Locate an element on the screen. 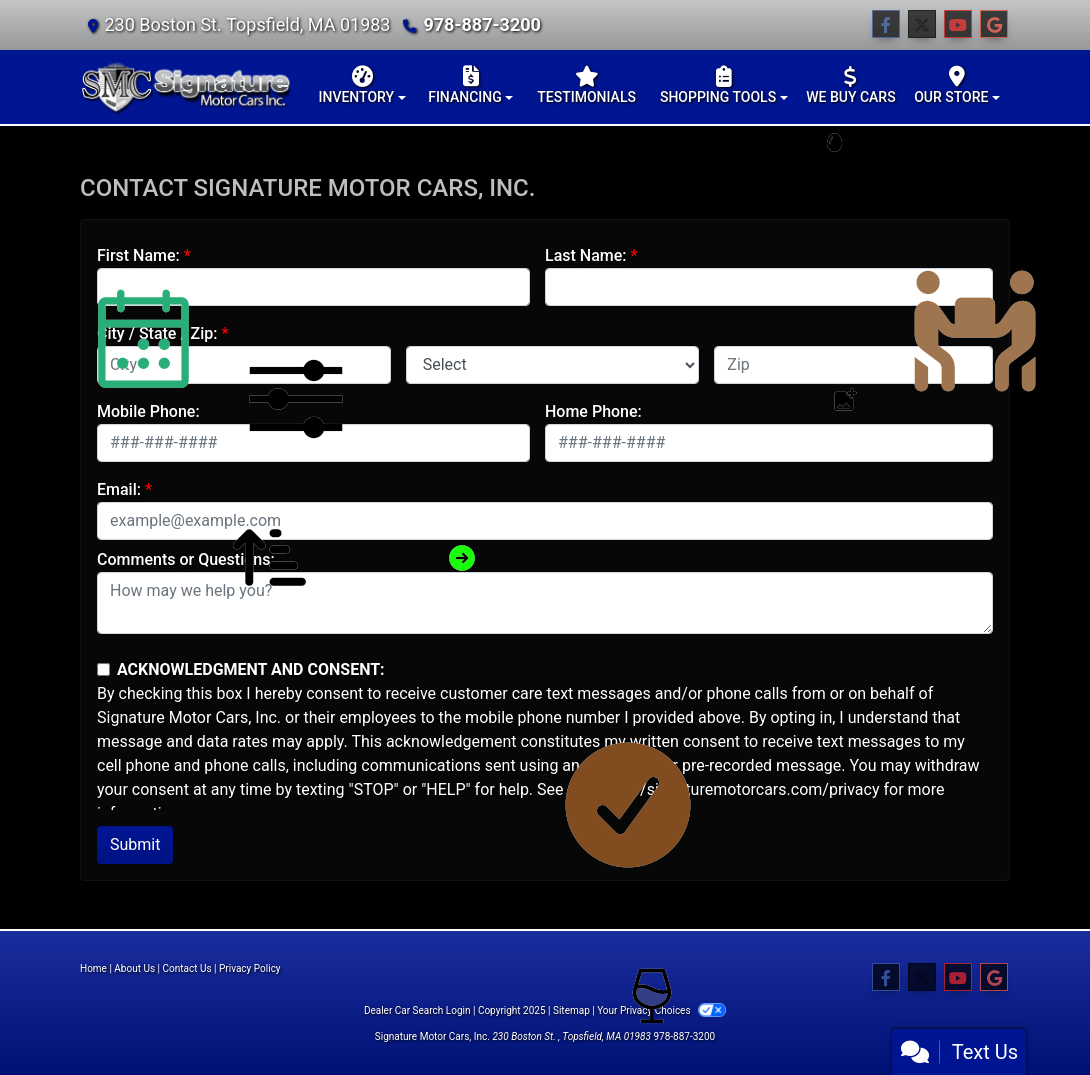 The height and width of the screenshot is (1075, 1090). indicates food or breakfast-related content is located at coordinates (834, 142).